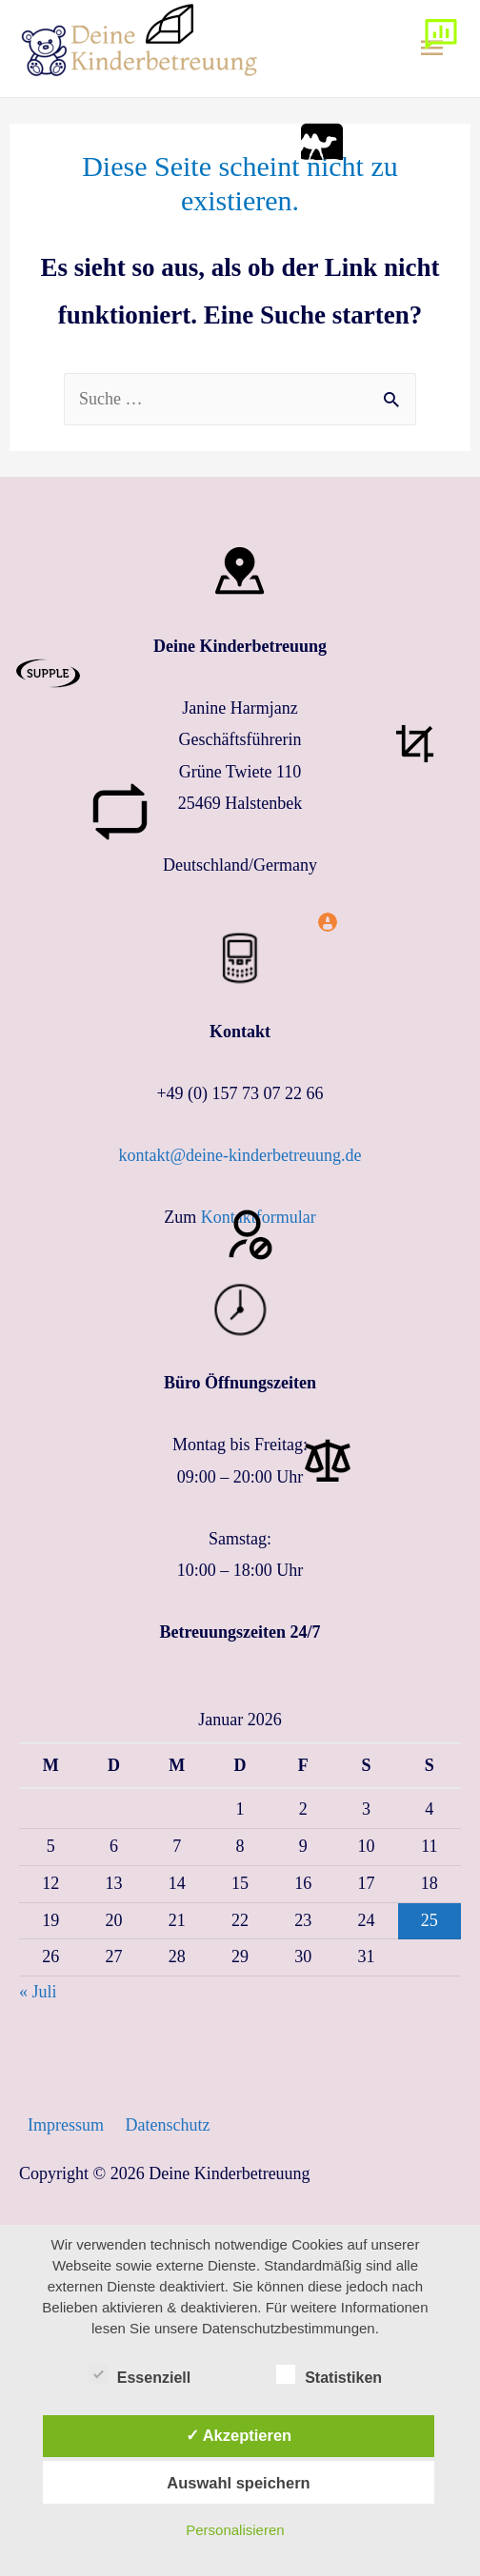  What do you see at coordinates (170, 24) in the screenshot?
I see `rollbar error monitoring service logo` at bounding box center [170, 24].